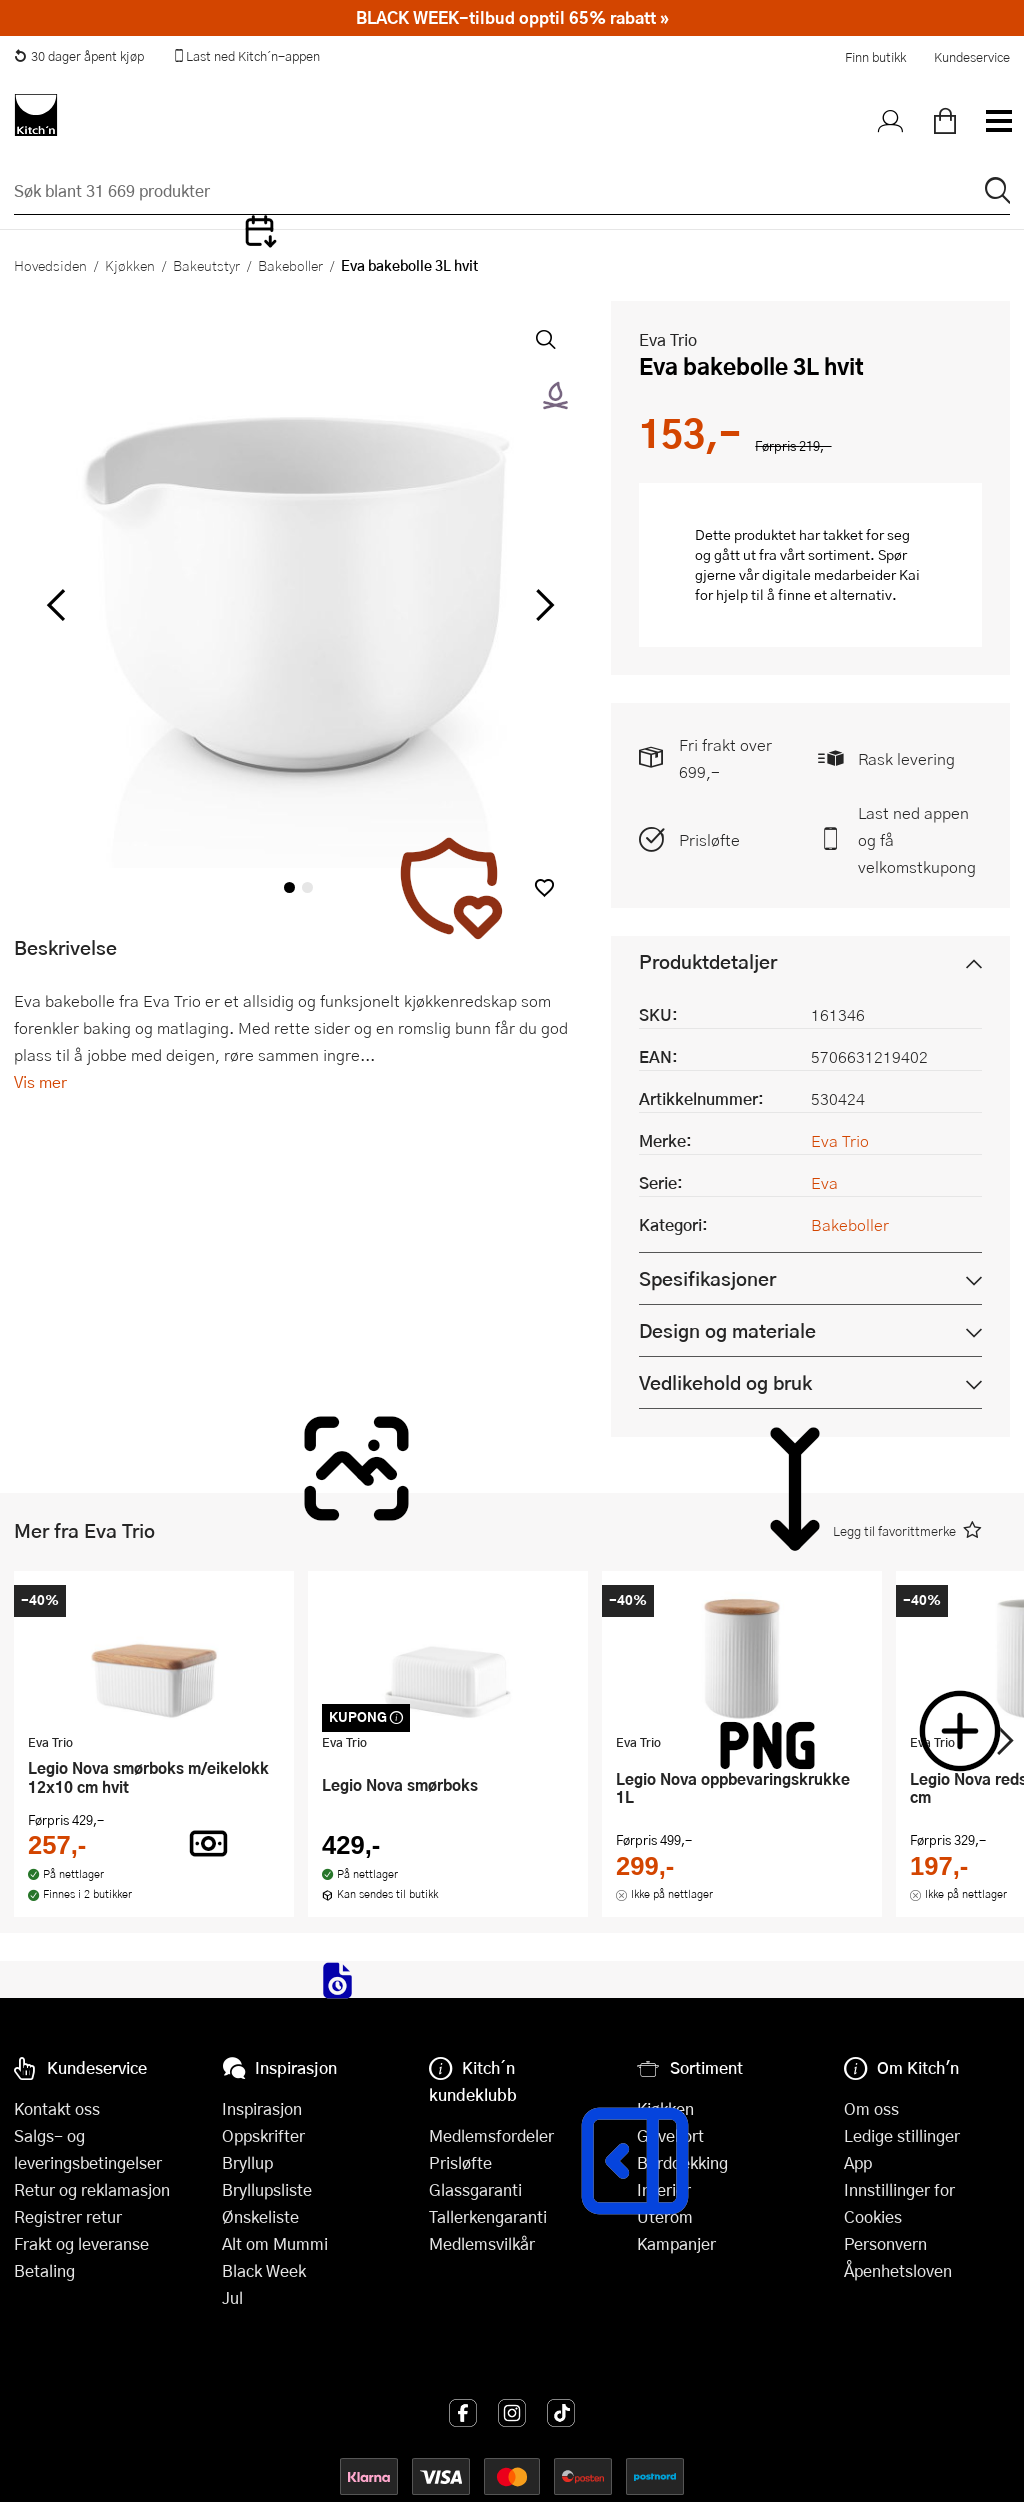 The image size is (1024, 2502). I want to click on add a new item, so click(960, 1731).